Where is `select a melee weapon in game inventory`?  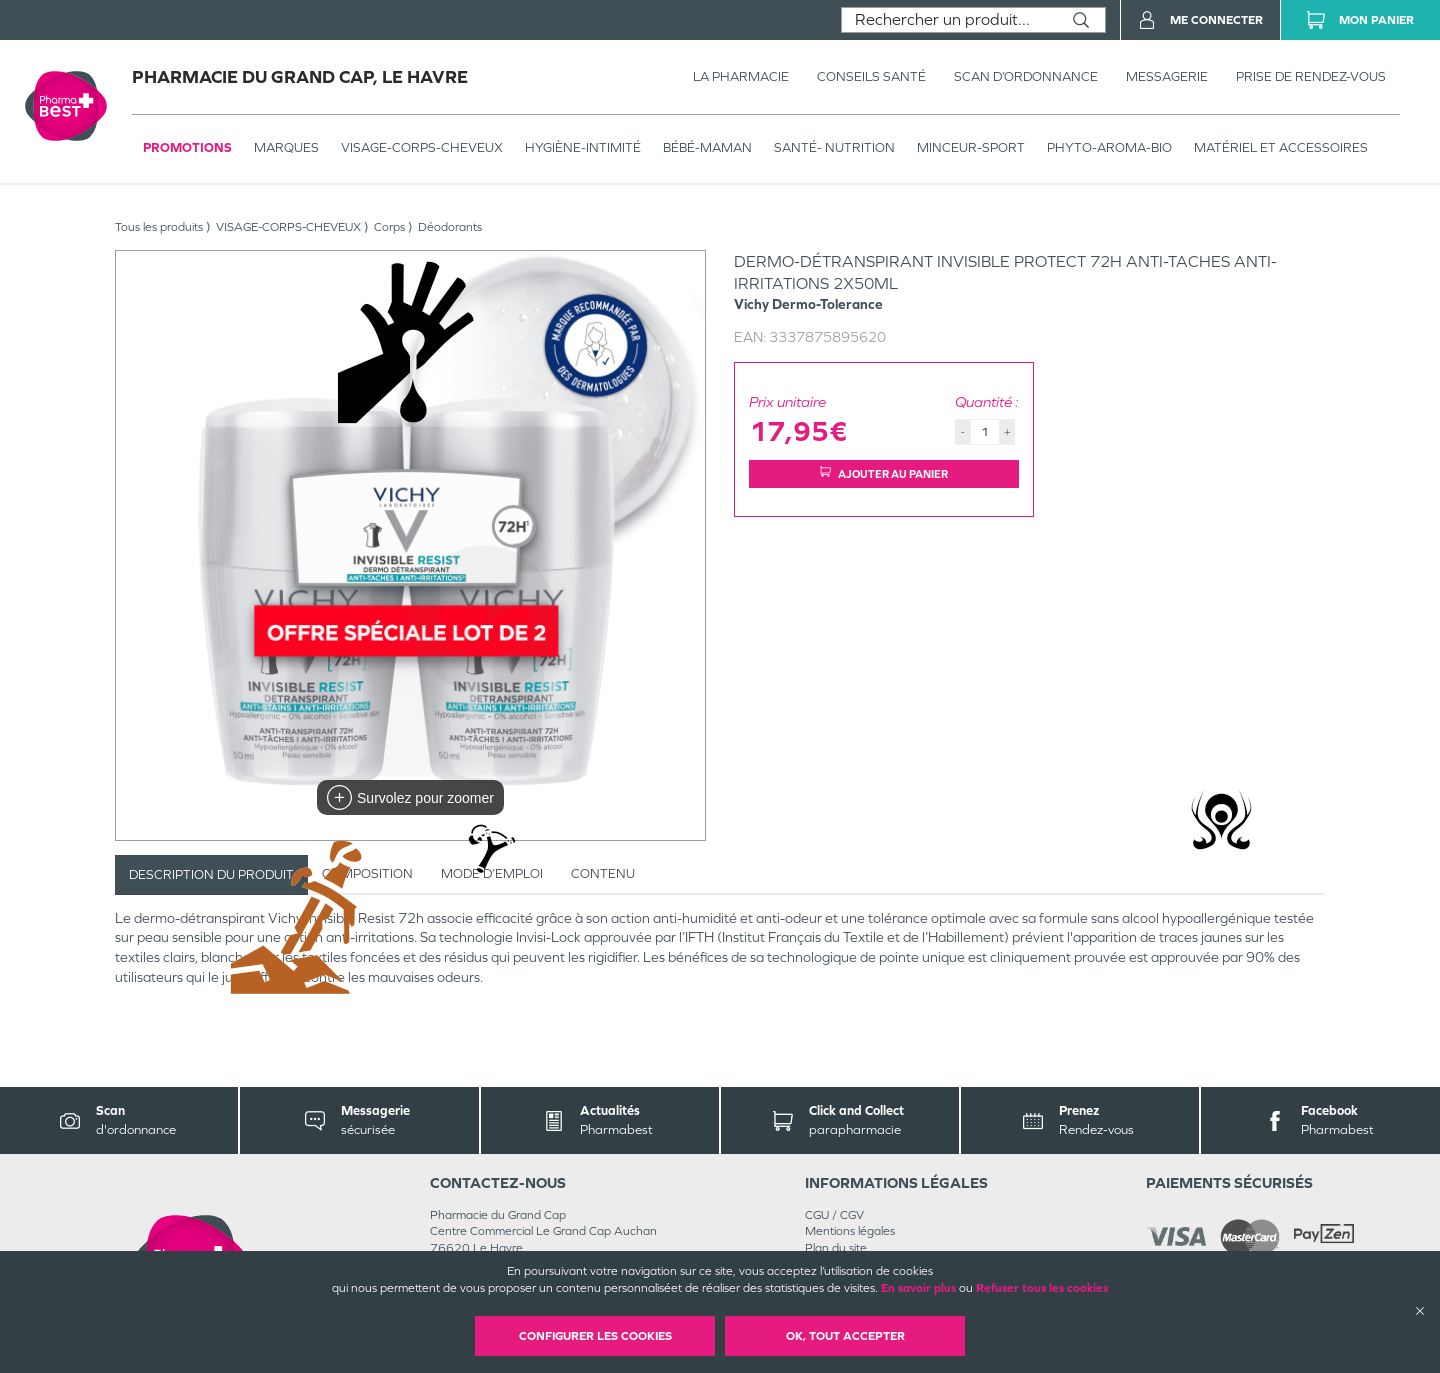 select a melee weapon in game inventory is located at coordinates (306, 916).